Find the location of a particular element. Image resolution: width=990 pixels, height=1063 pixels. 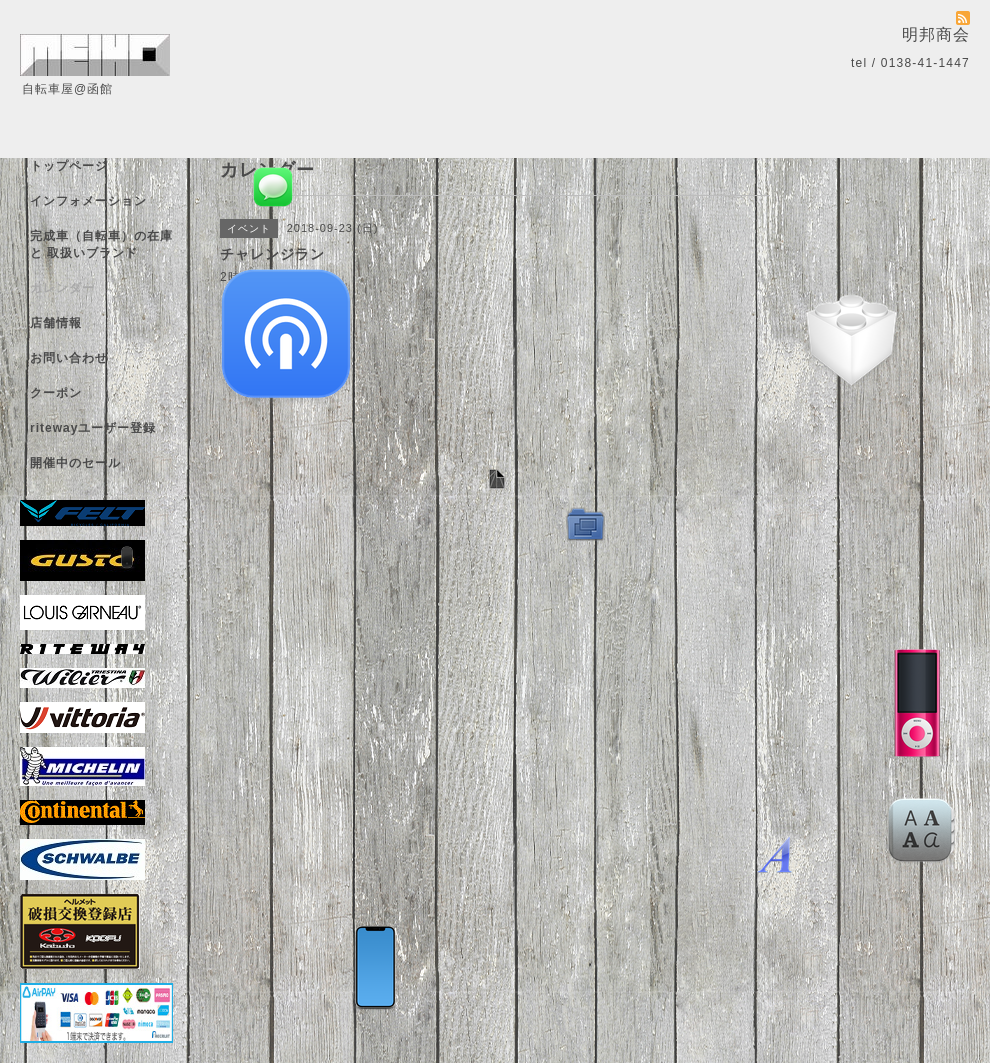

a quicklook plugin or generator component is located at coordinates (851, 341).